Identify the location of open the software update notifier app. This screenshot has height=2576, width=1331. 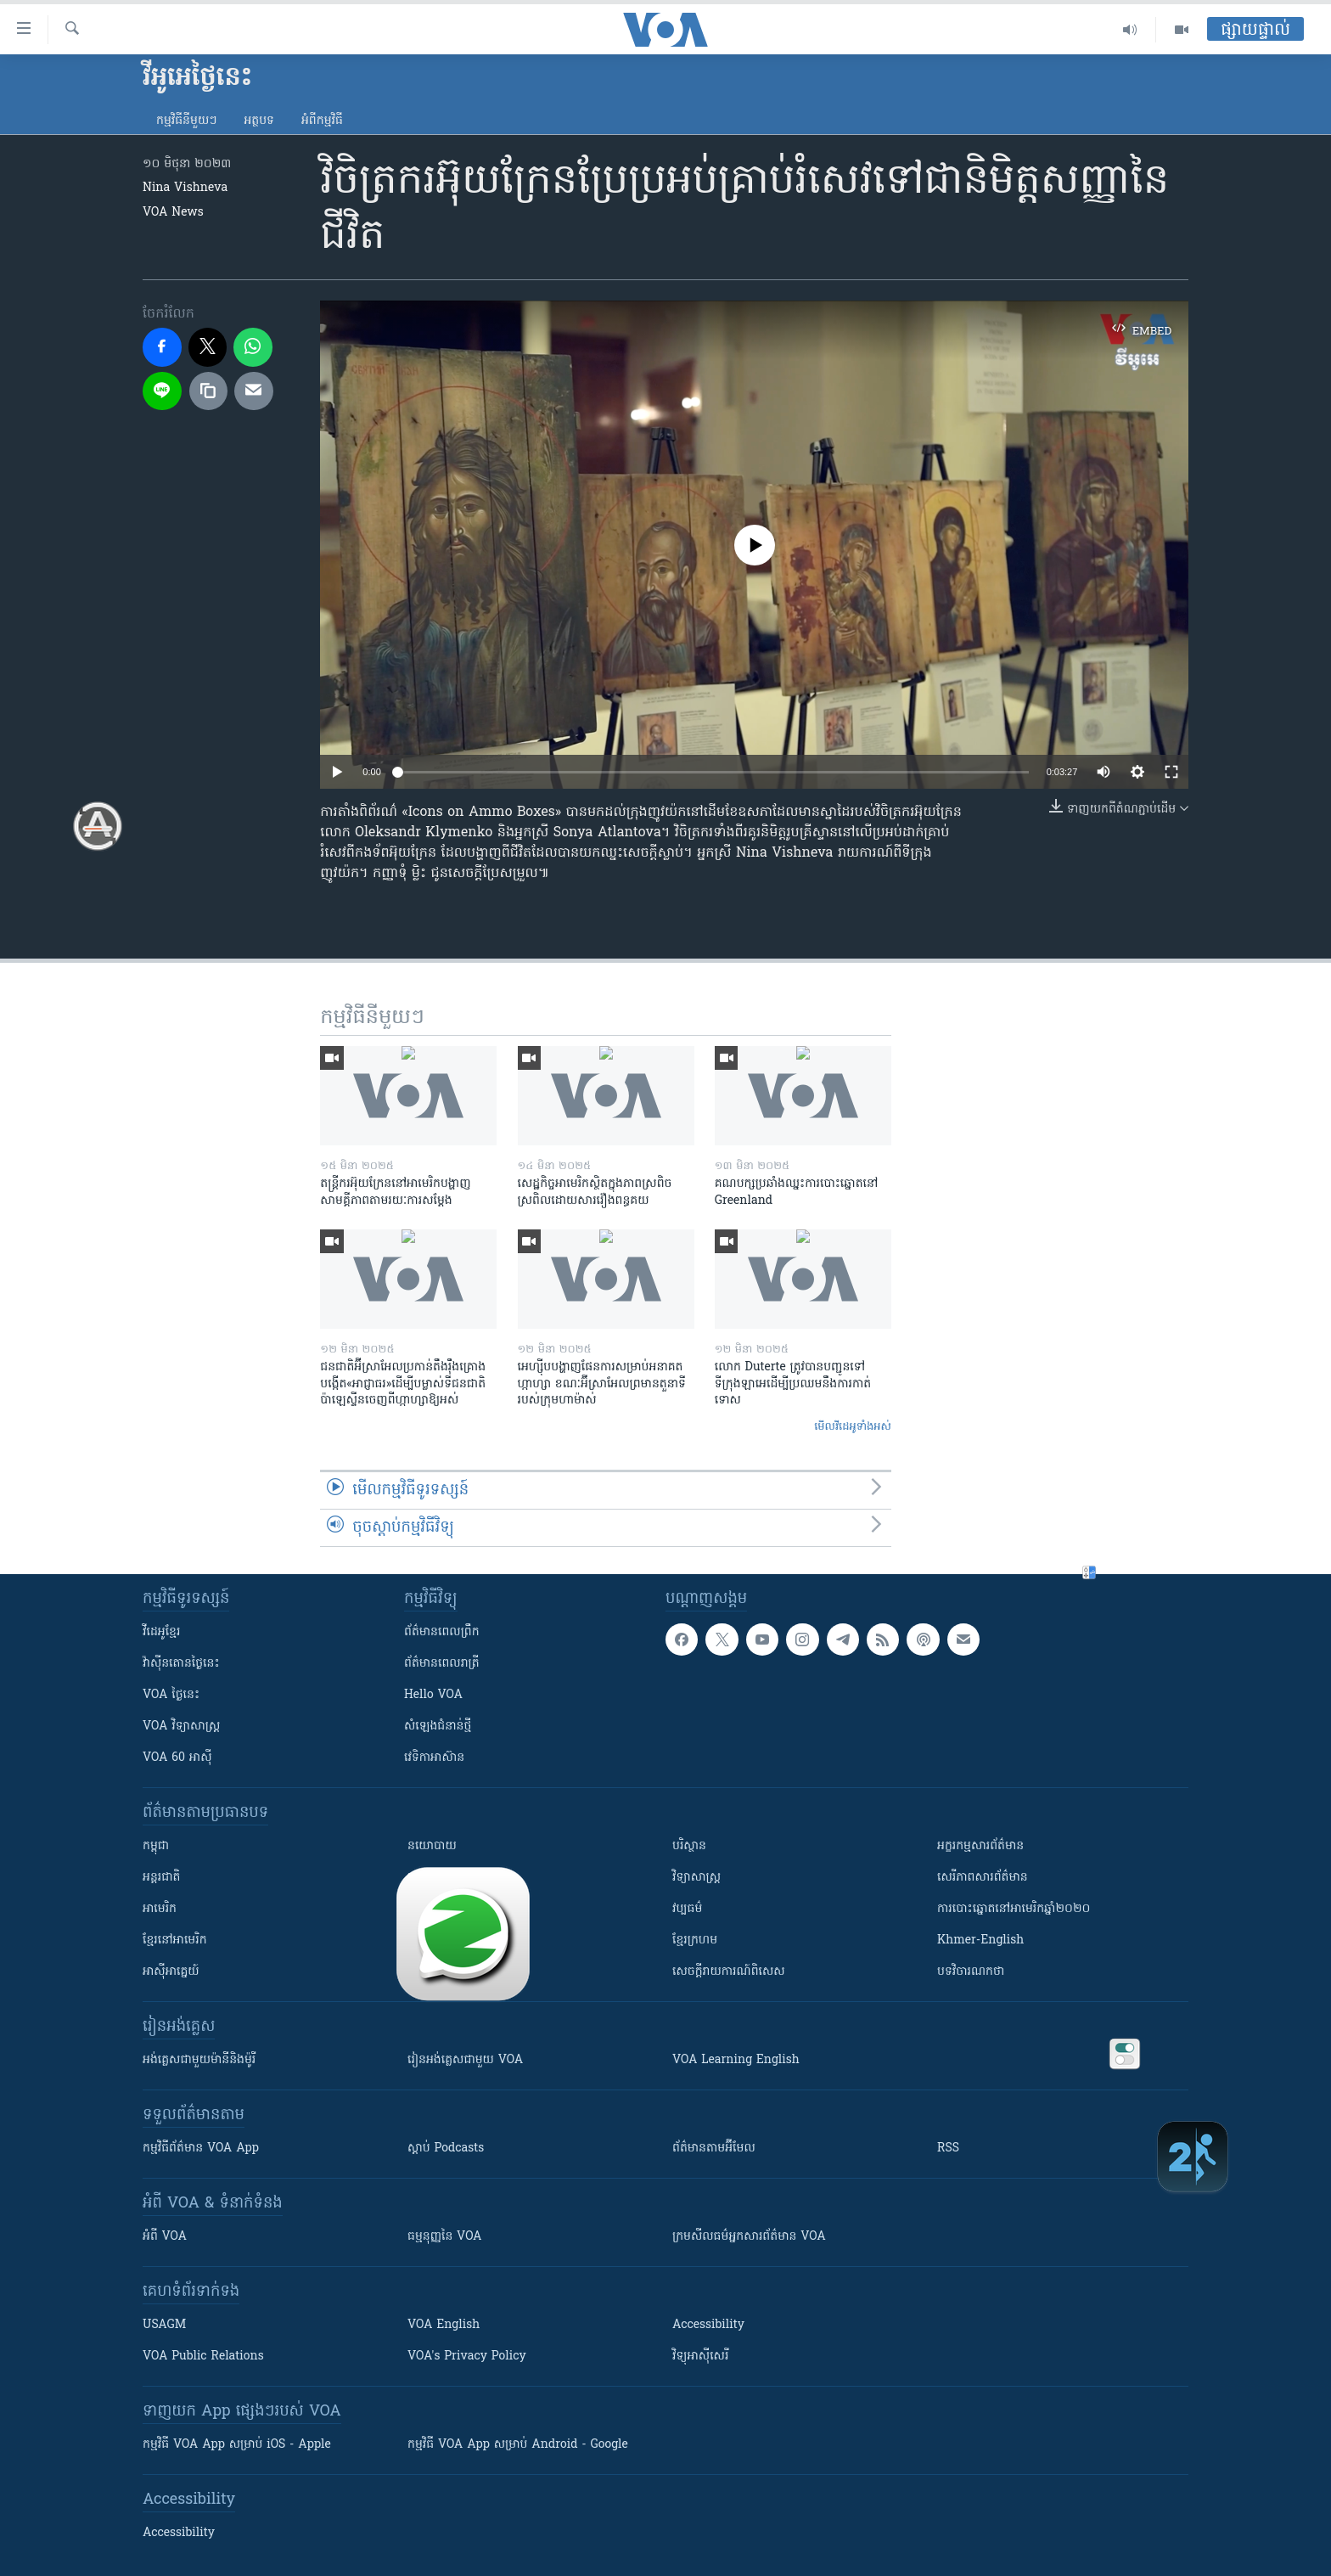
(98, 826).